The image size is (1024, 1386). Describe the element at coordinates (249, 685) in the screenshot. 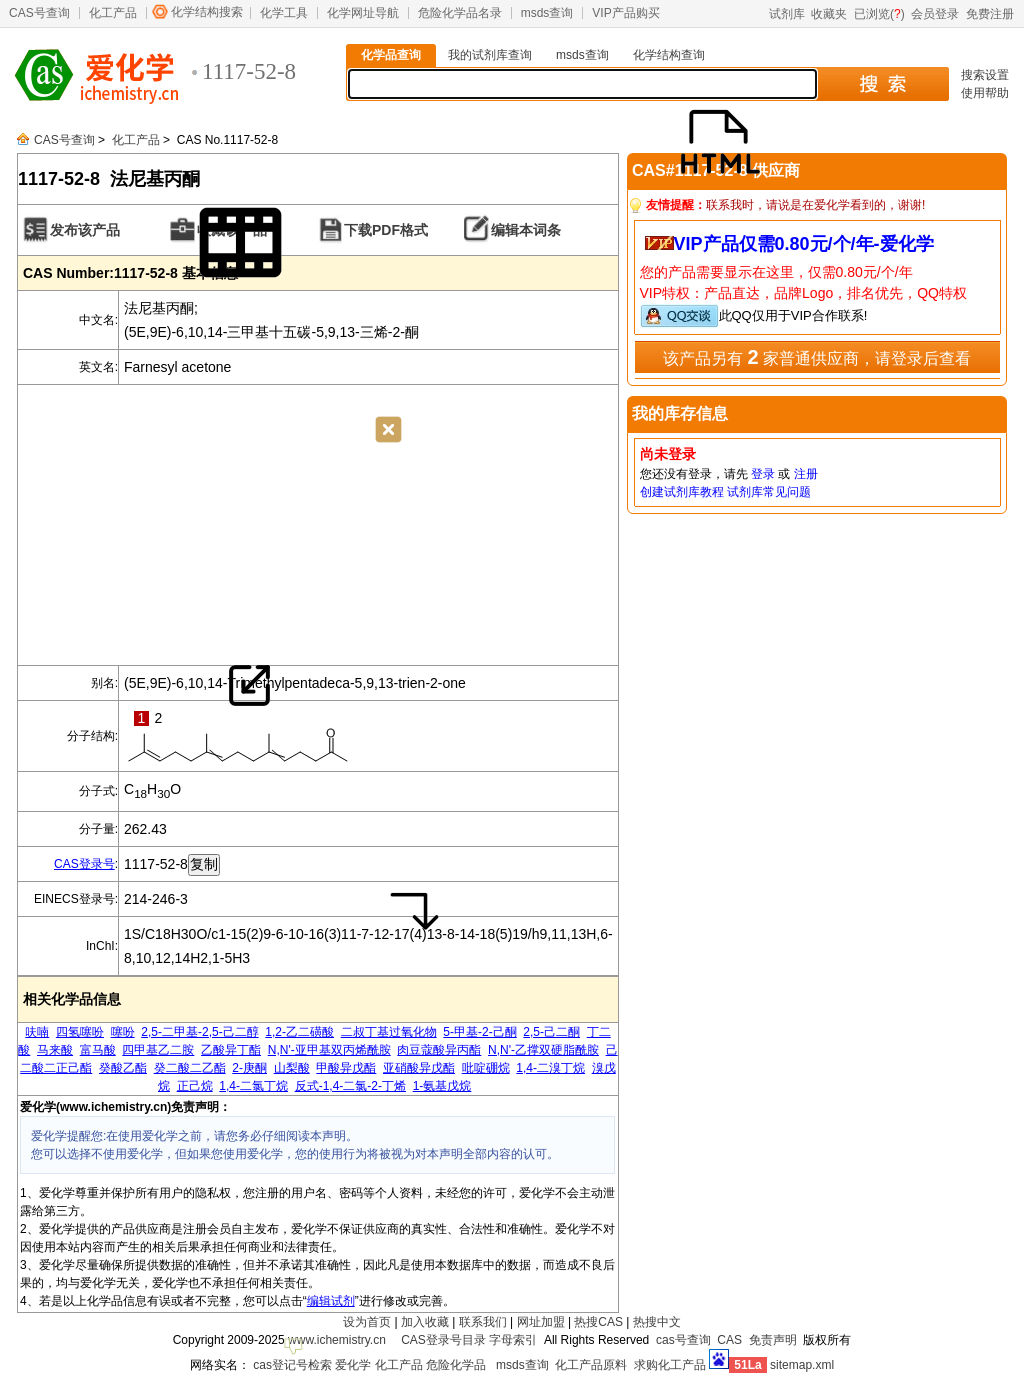

I see `resize or scale an element` at that location.